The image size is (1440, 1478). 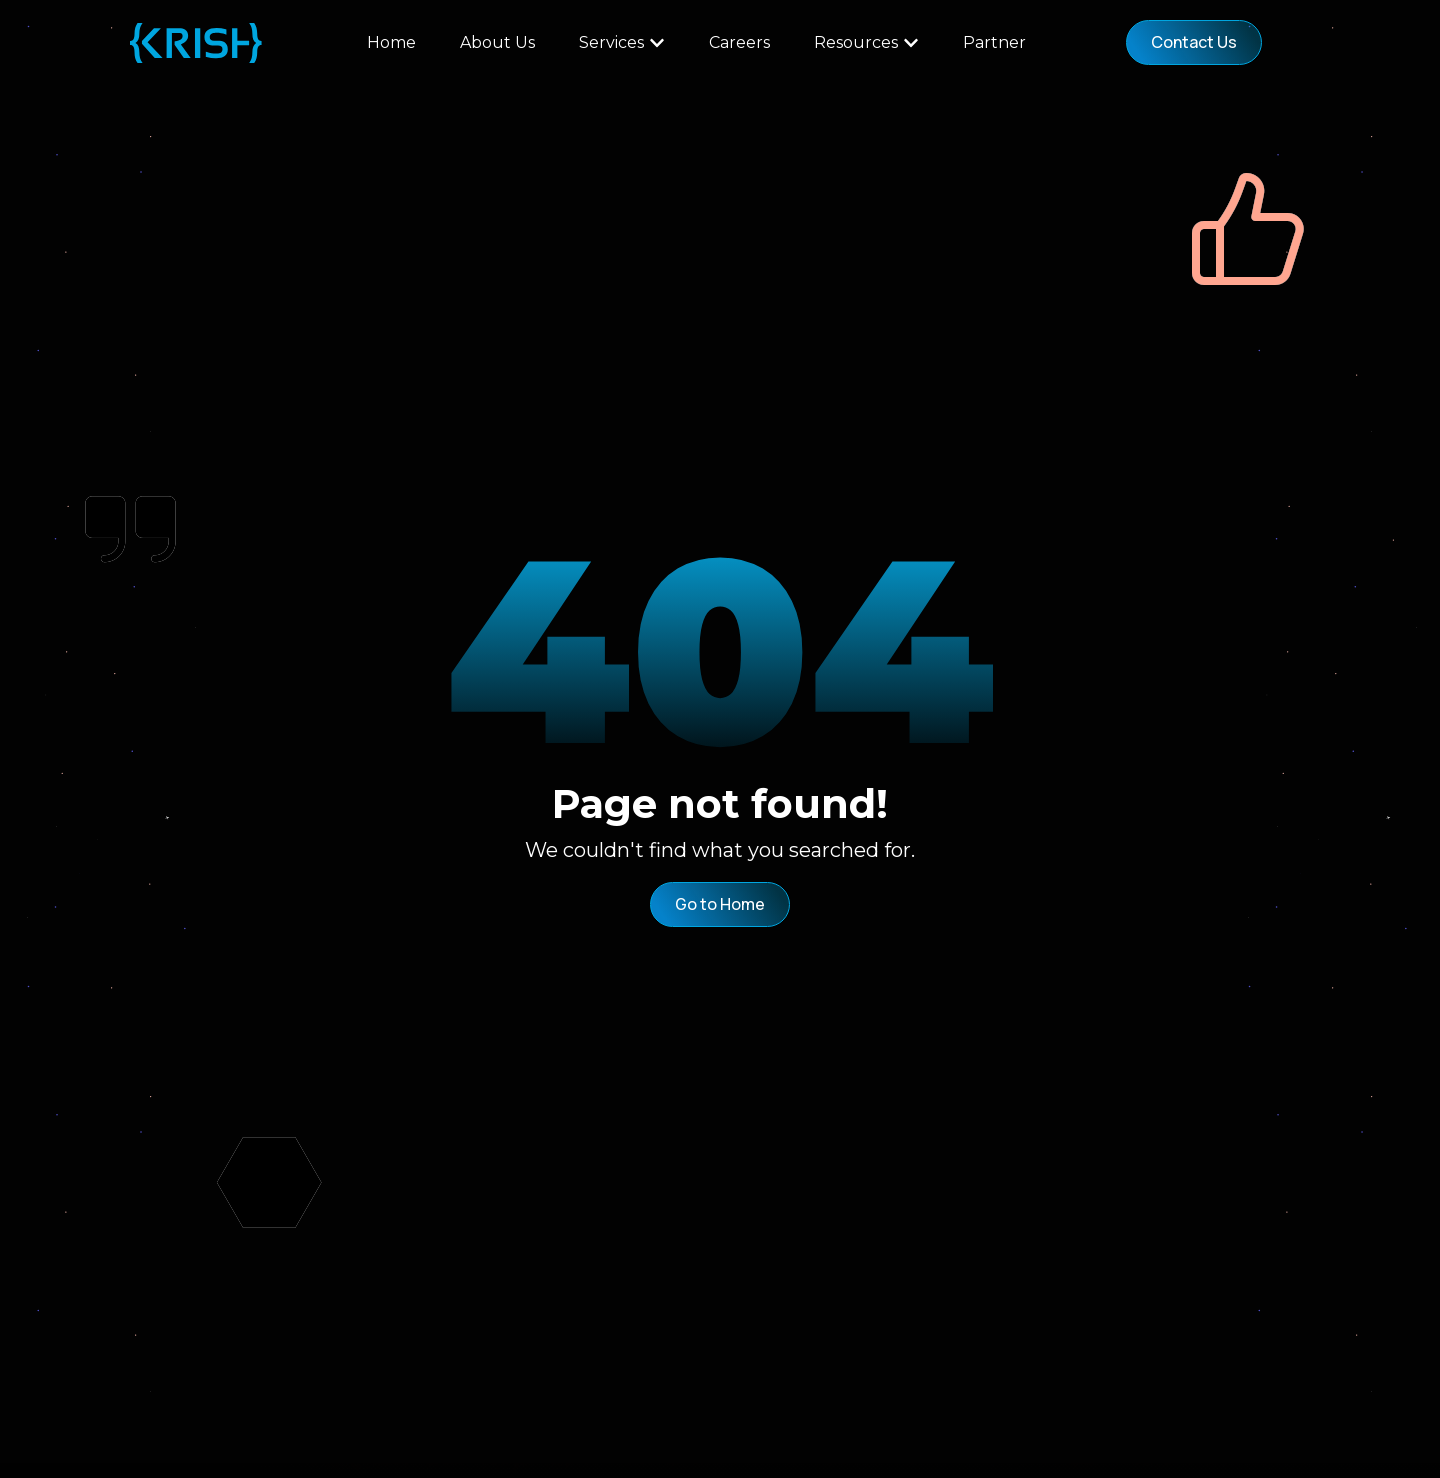 I want to click on view or add a quote, so click(x=130, y=527).